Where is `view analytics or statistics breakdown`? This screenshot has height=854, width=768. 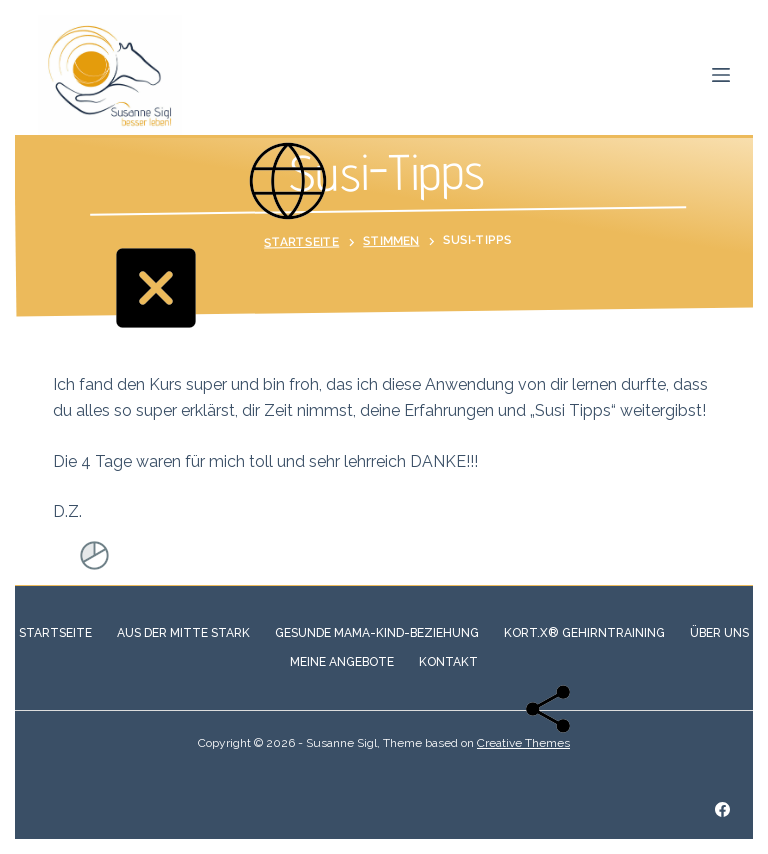 view analytics or statistics breakdown is located at coordinates (94, 555).